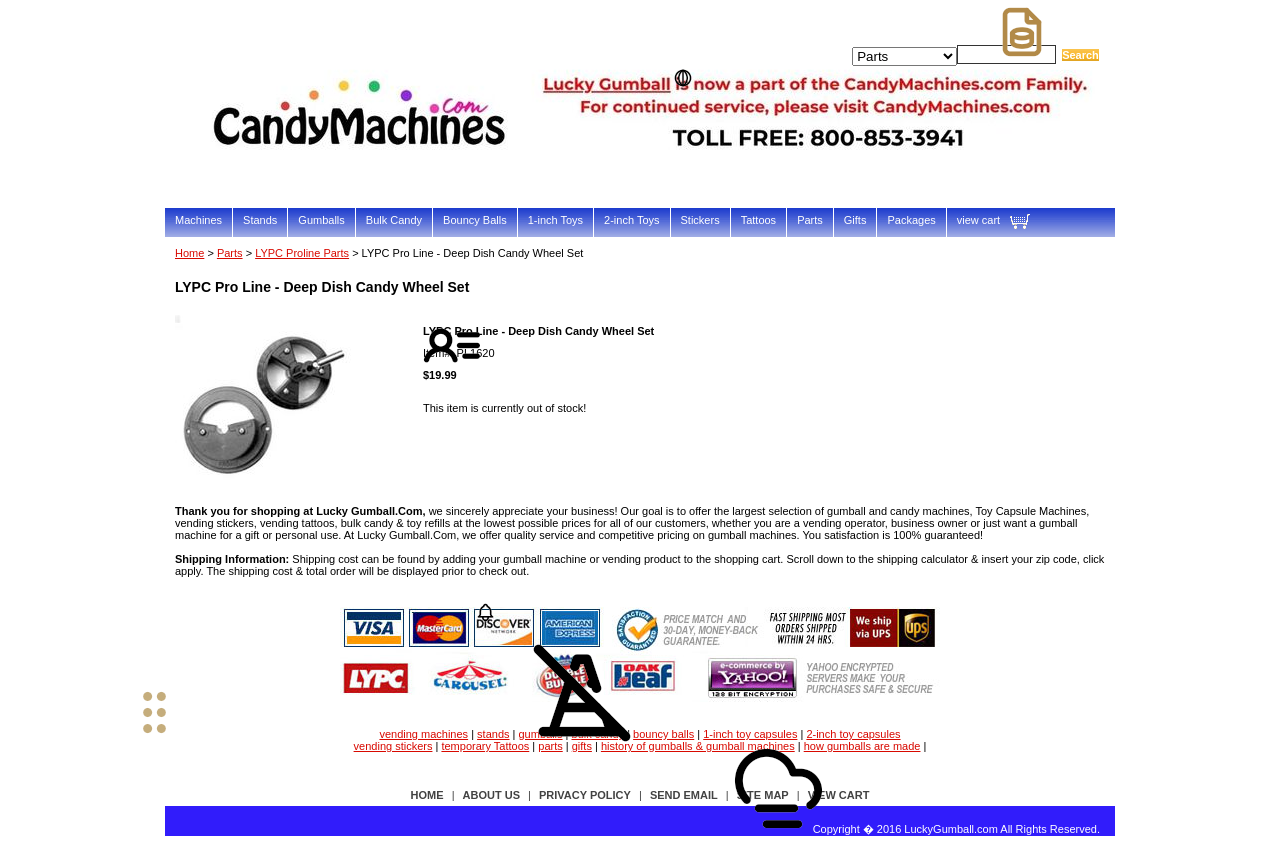 This screenshot has height=848, width=1280. Describe the element at coordinates (683, 78) in the screenshot. I see `view longitude or meridian lines on a map` at that location.